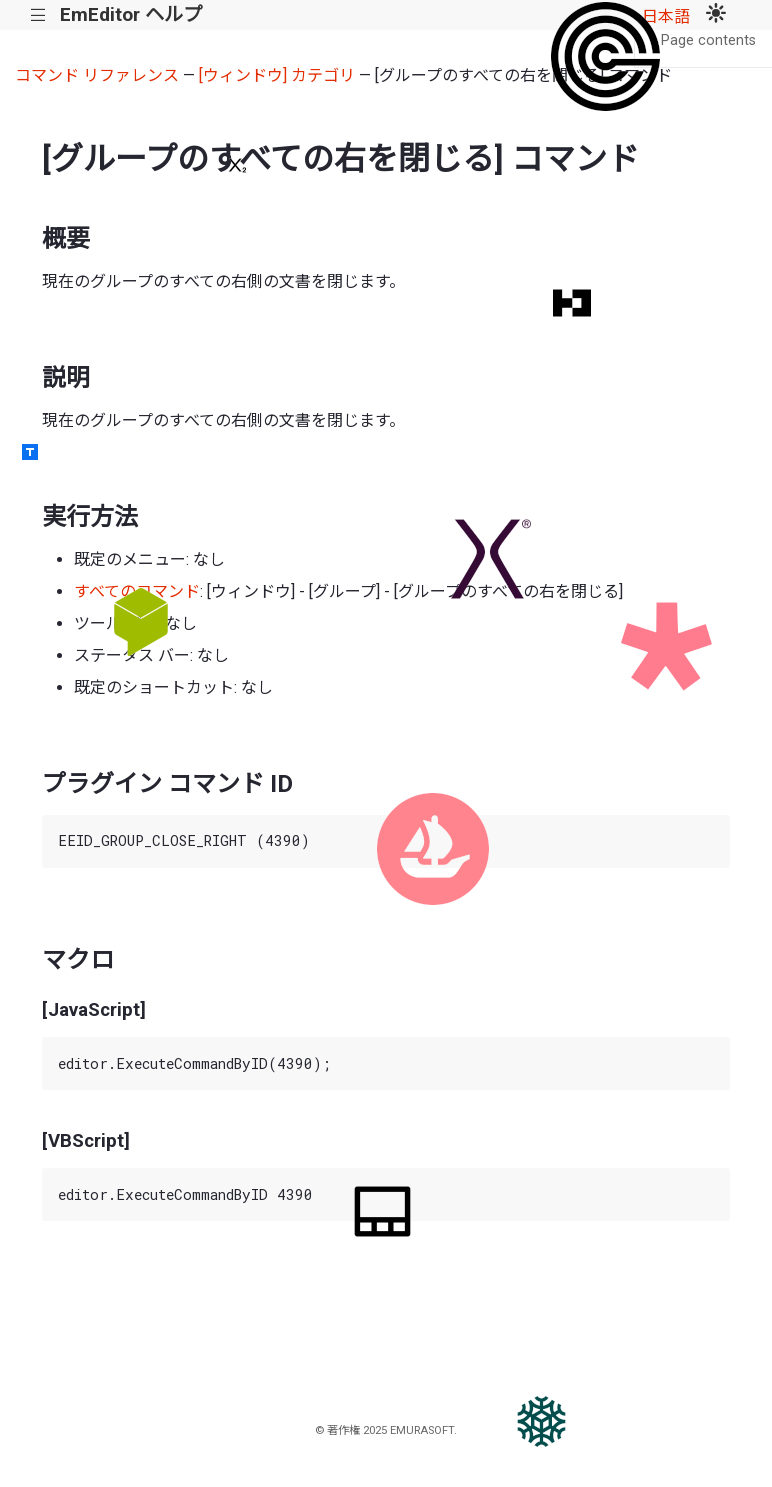 This screenshot has width=772, height=1487. I want to click on switch to slideshow view mode, so click(382, 1211).